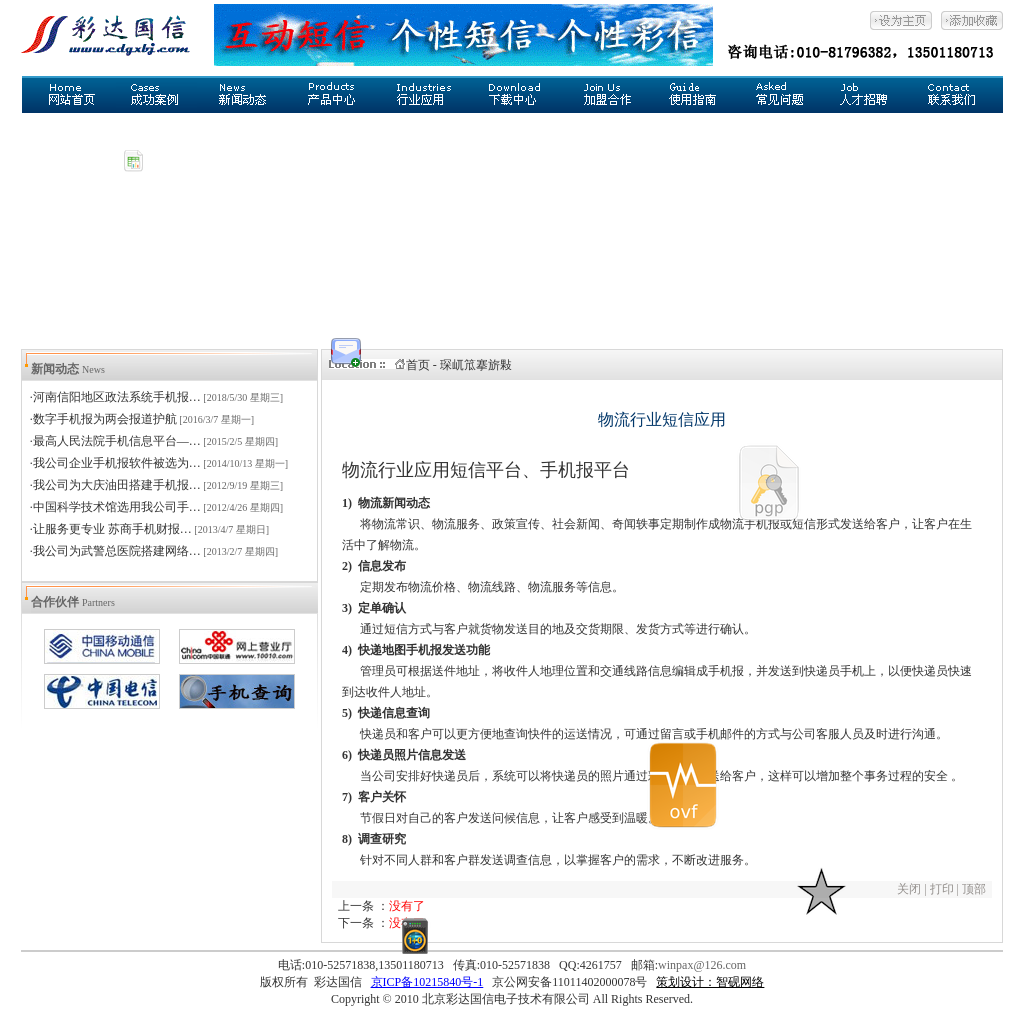  Describe the element at coordinates (769, 483) in the screenshot. I see `a PGP encryption key file` at that location.